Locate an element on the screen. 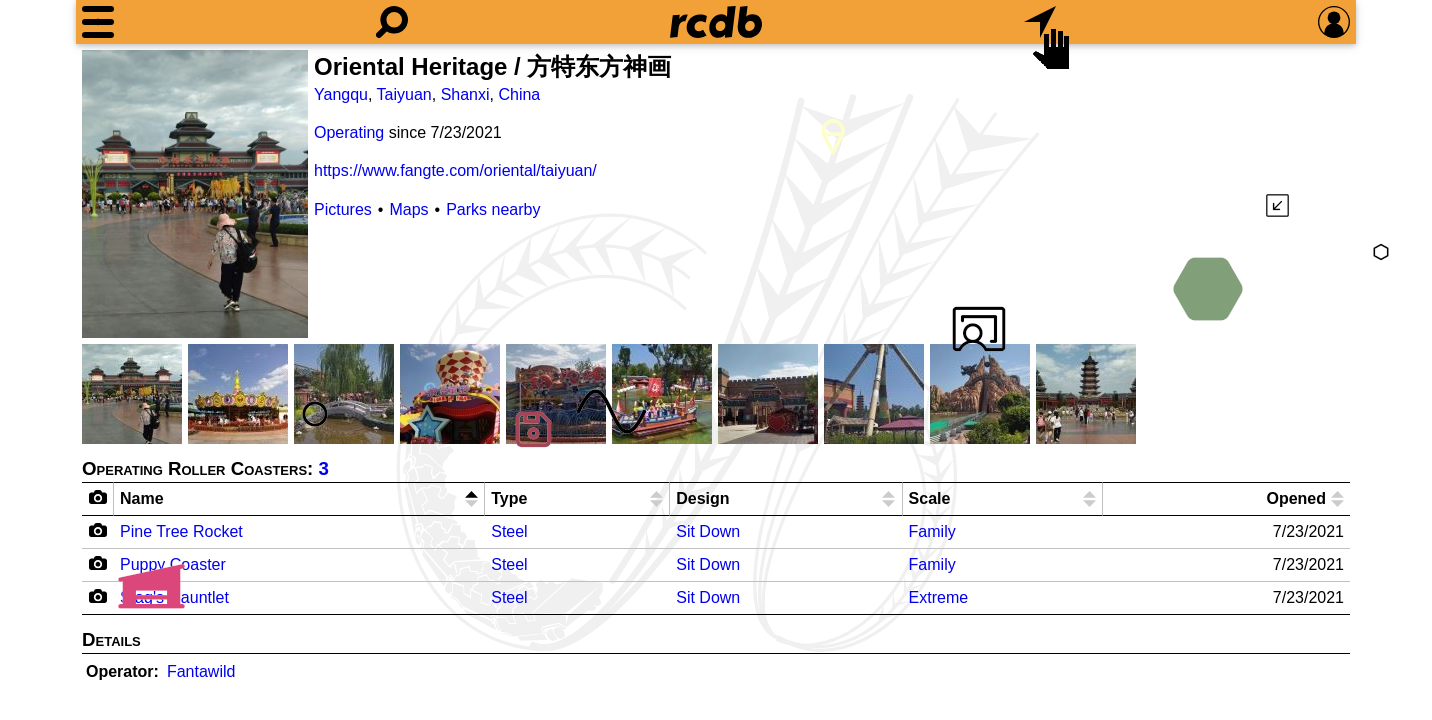 Image resolution: width=1432 pixels, height=720 pixels. stop or pause an action is located at coordinates (1051, 49).